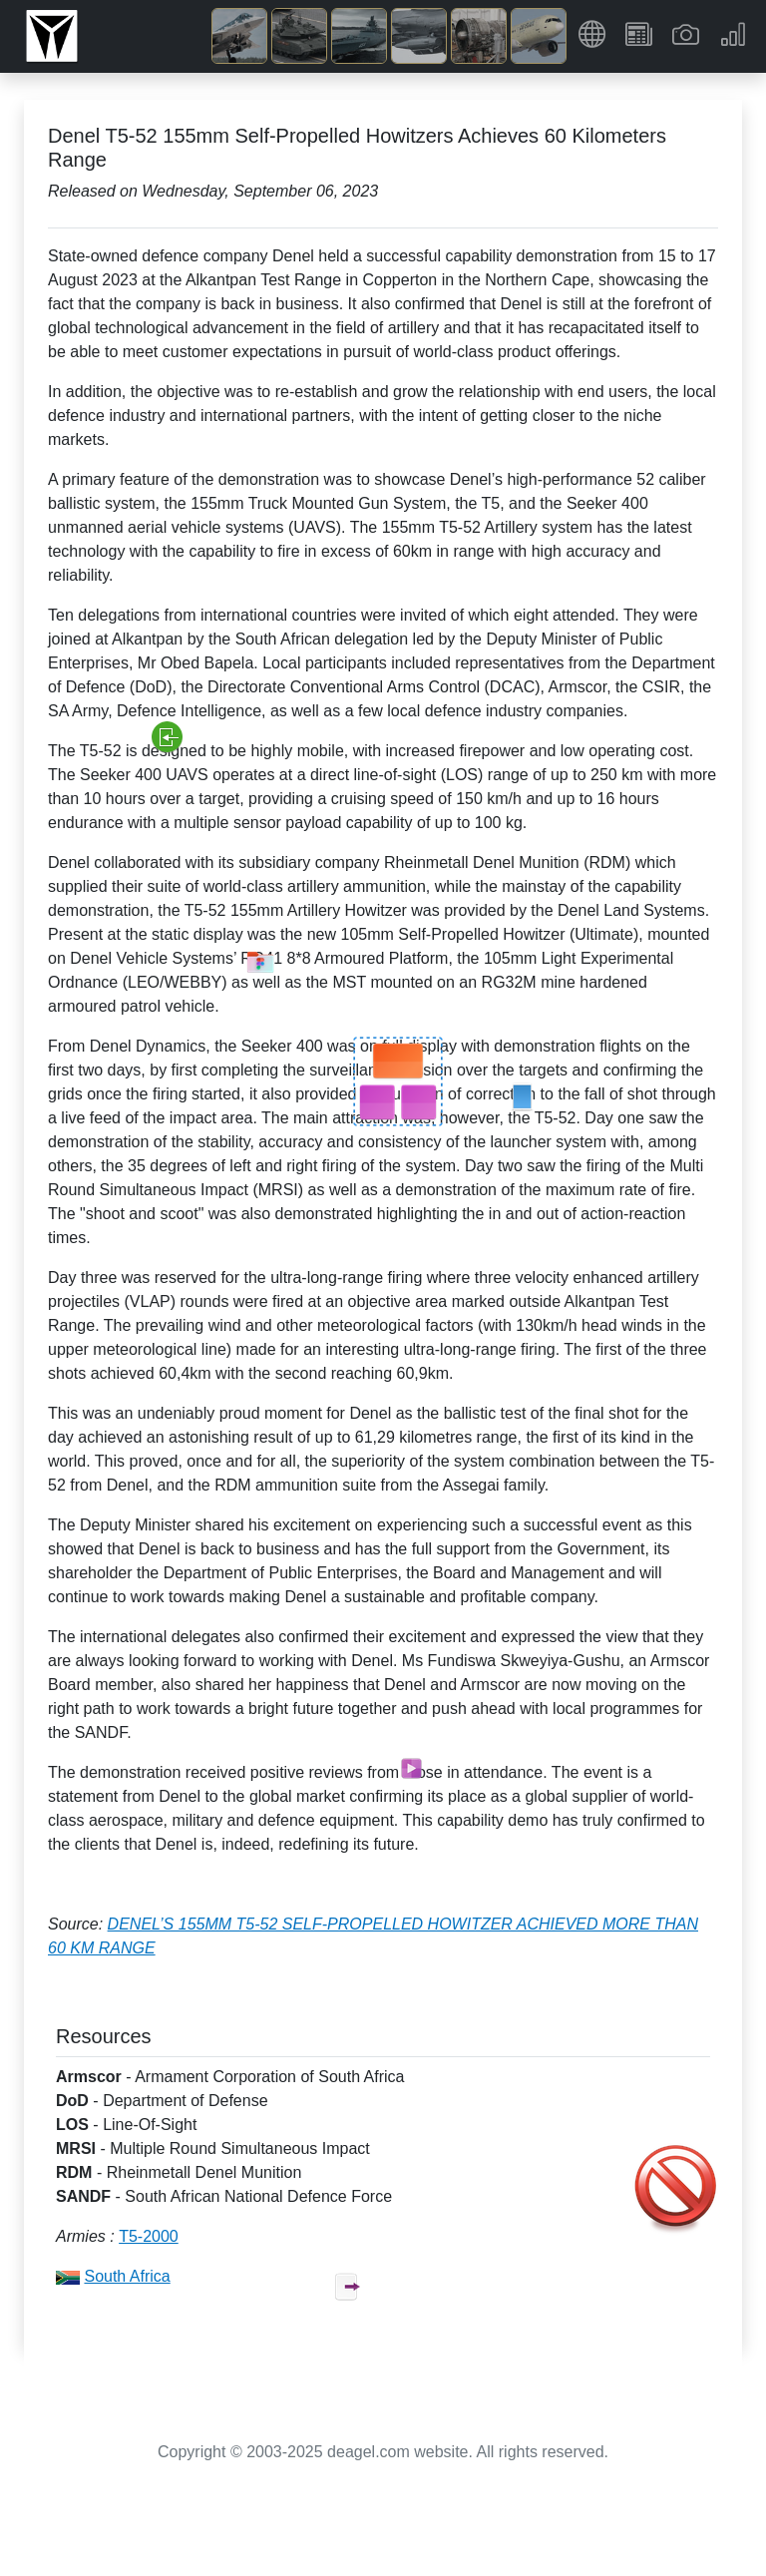  What do you see at coordinates (398, 1081) in the screenshot?
I see `select all items in the current view` at bounding box center [398, 1081].